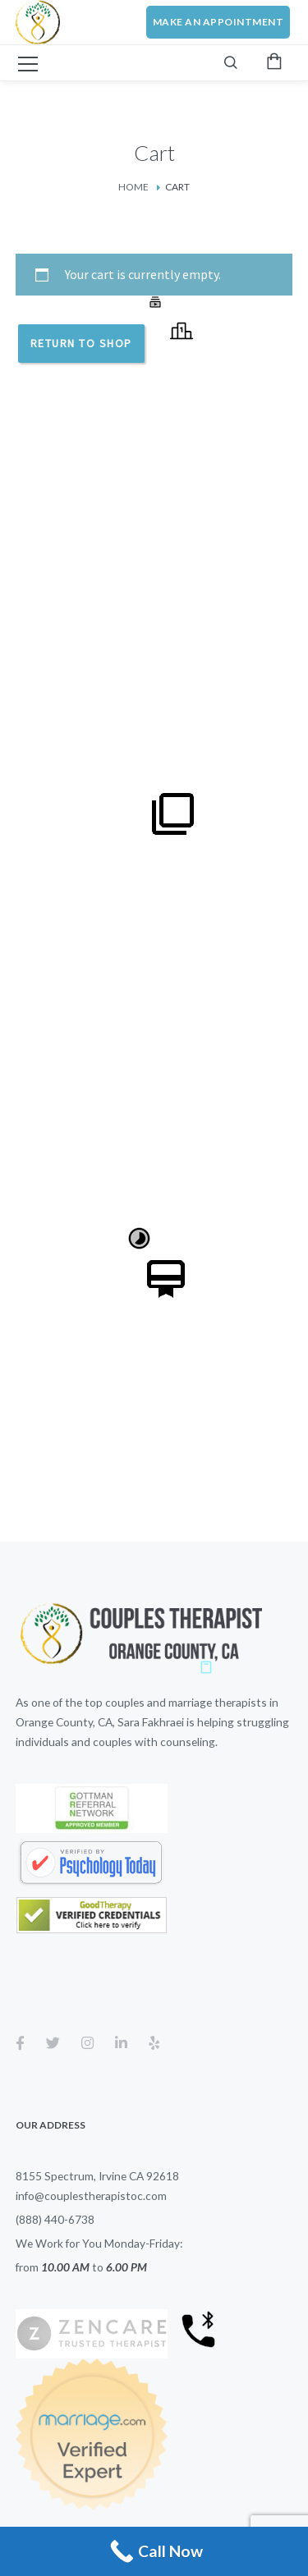  I want to click on phone call connected via bluetooth speaker, so click(198, 2331).